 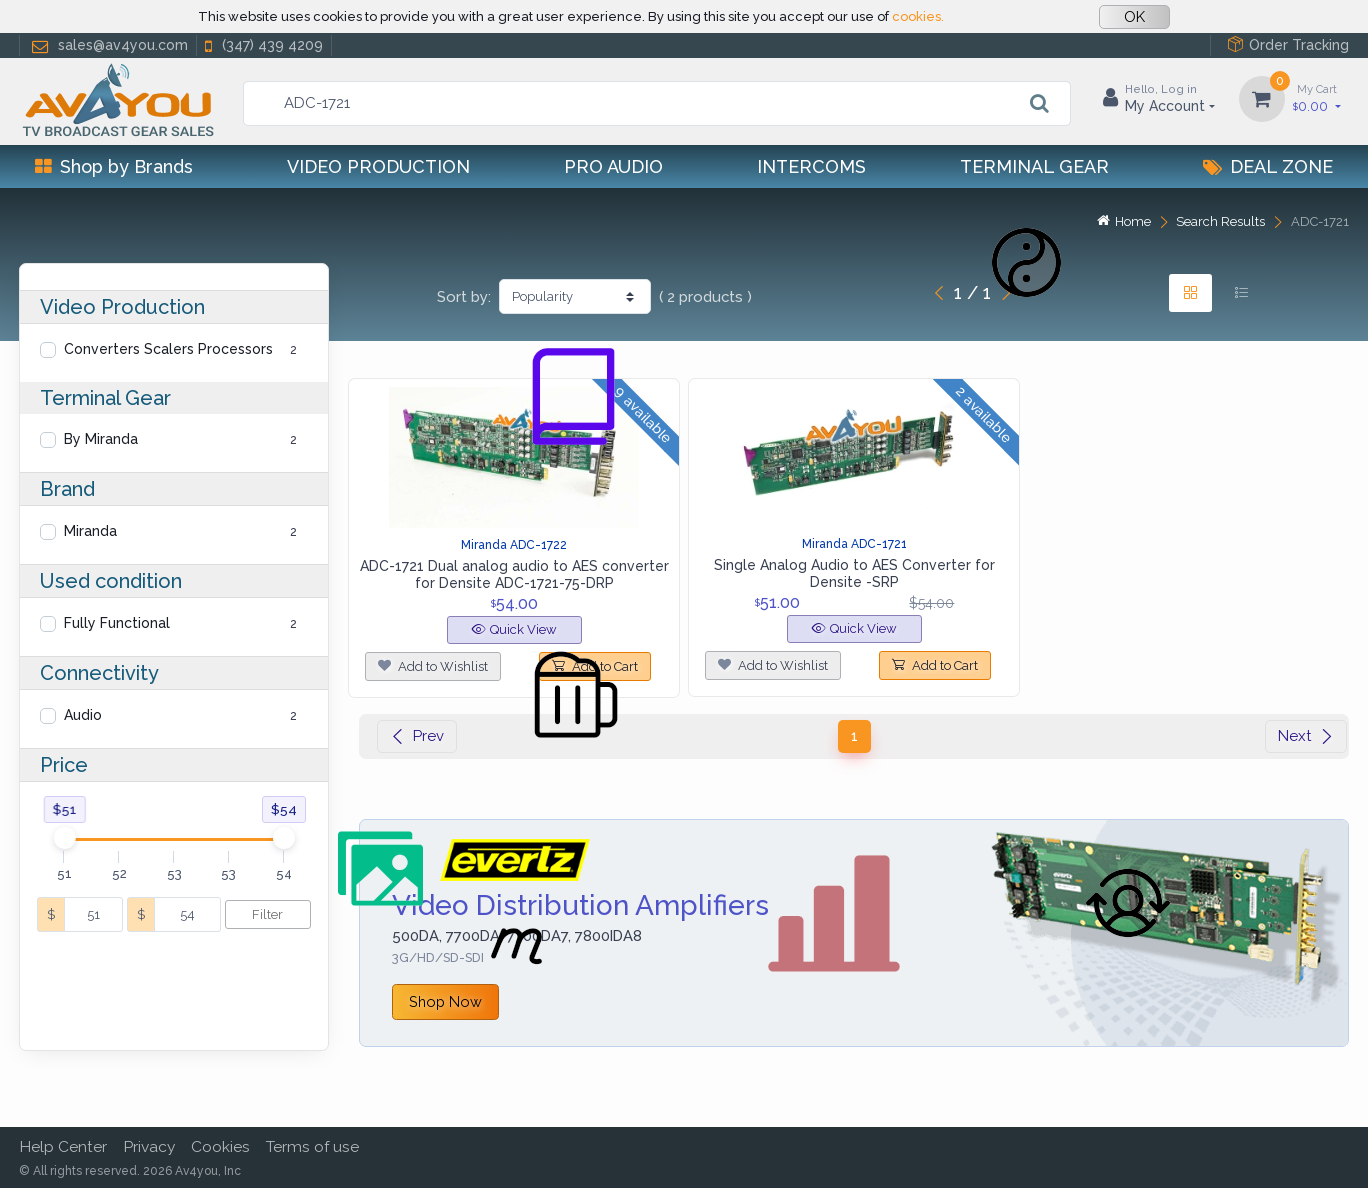 What do you see at coordinates (516, 943) in the screenshot?
I see `open the Meetup app` at bounding box center [516, 943].